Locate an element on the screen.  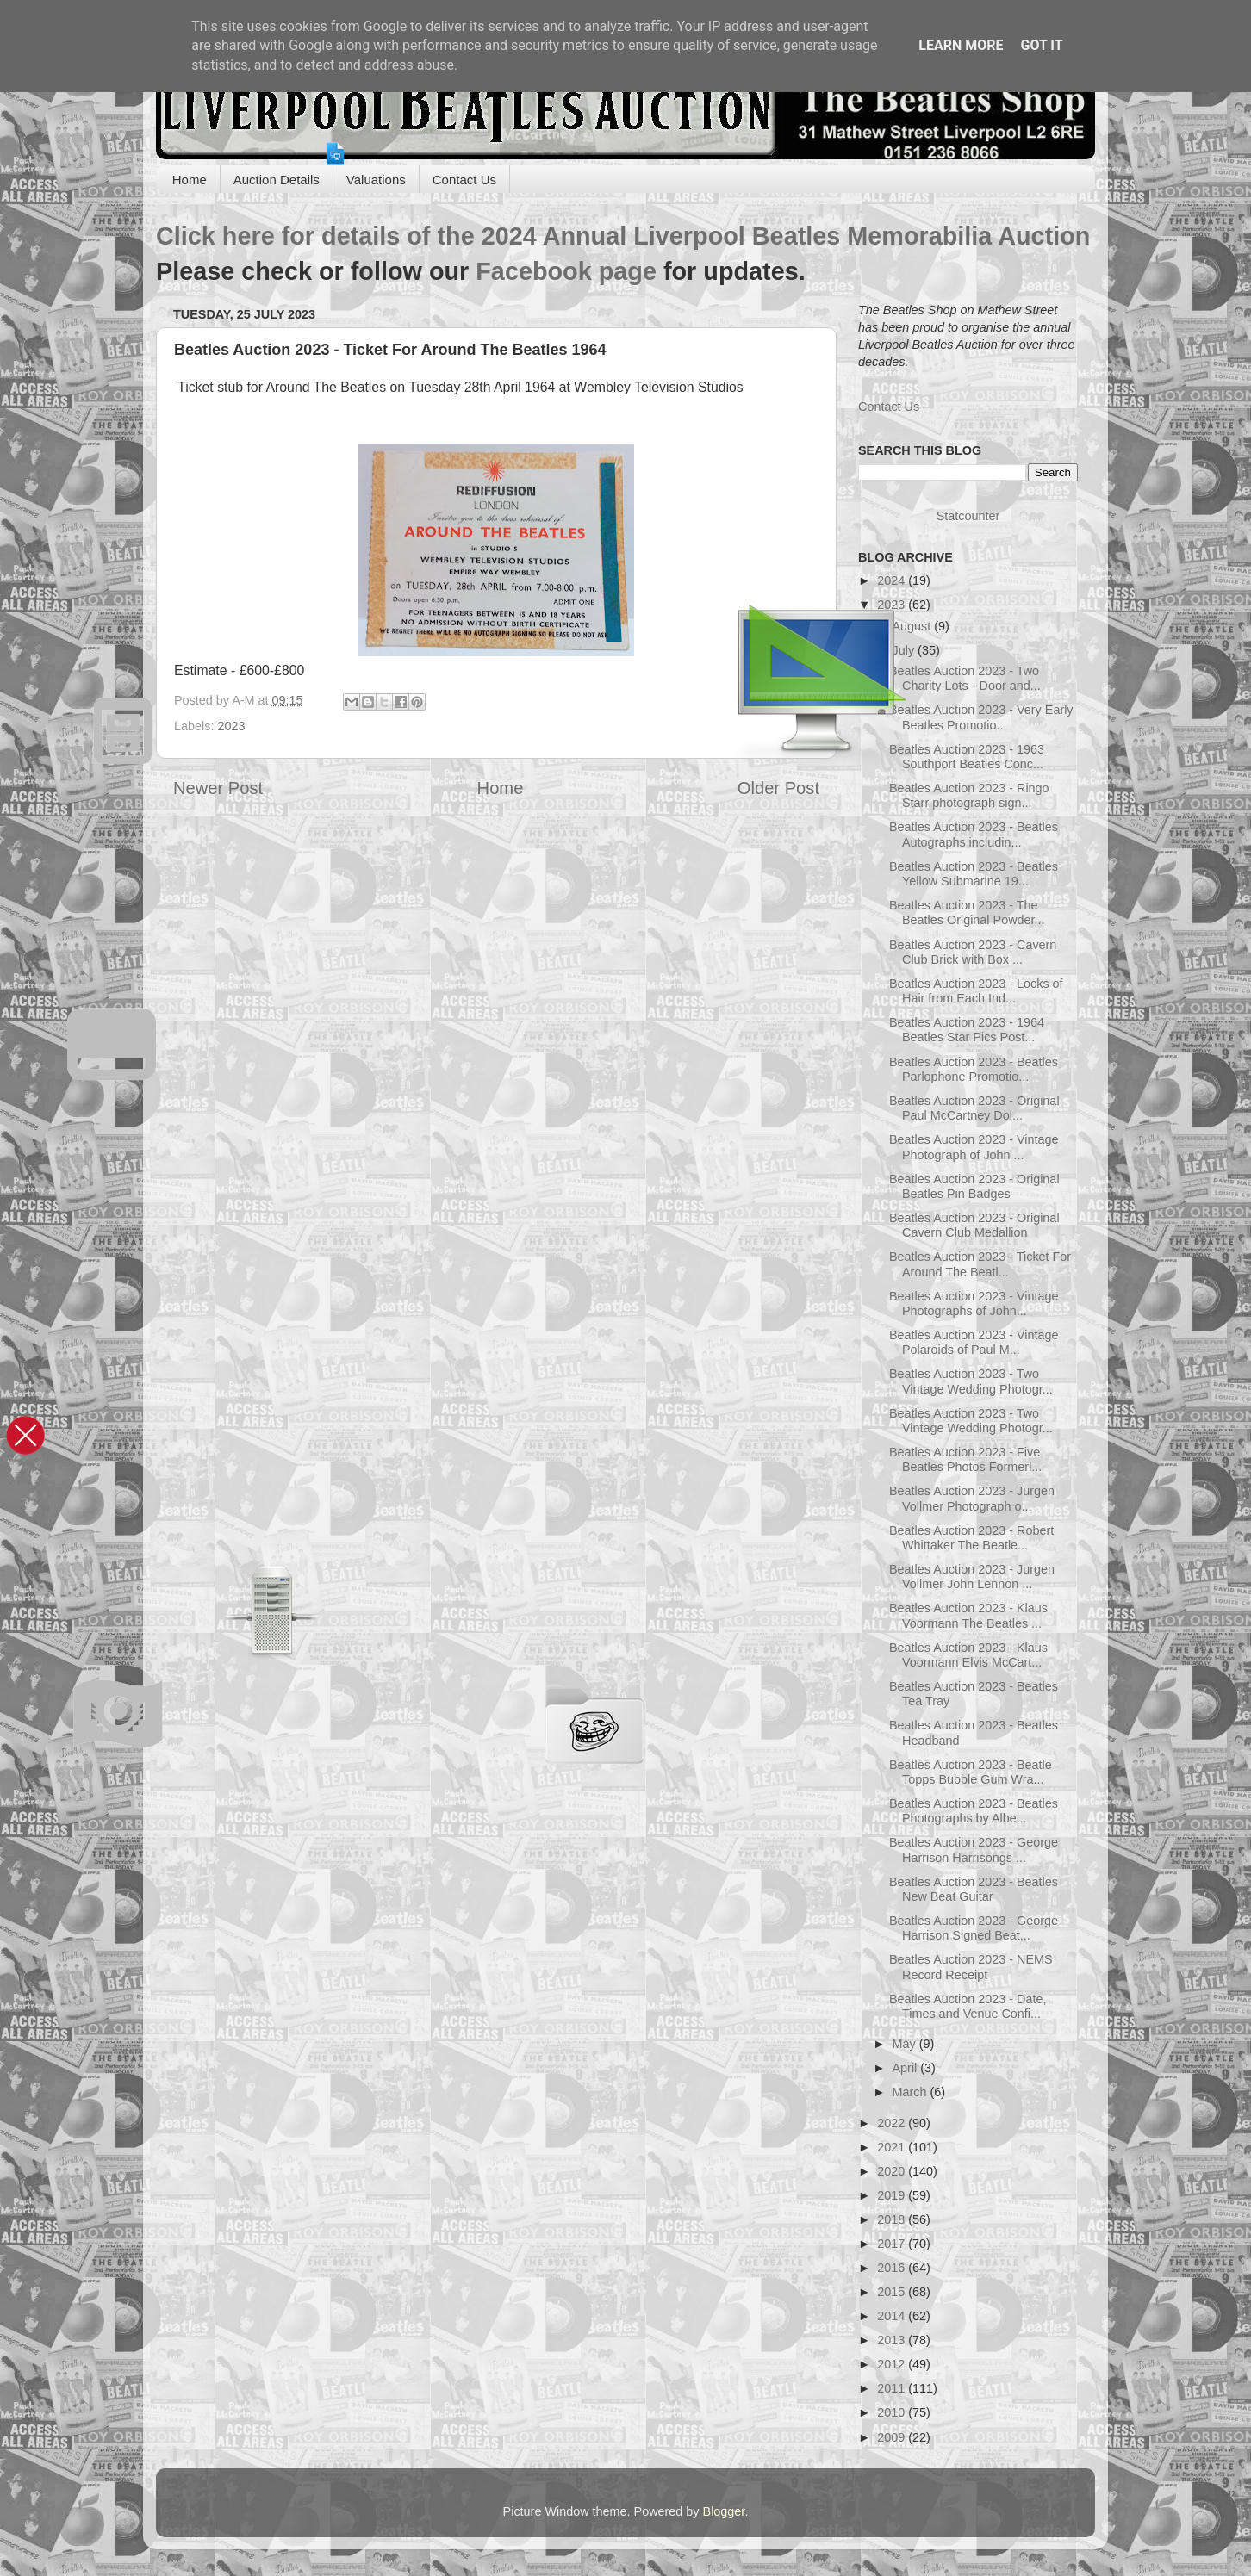
access network server settings is located at coordinates (271, 1611).